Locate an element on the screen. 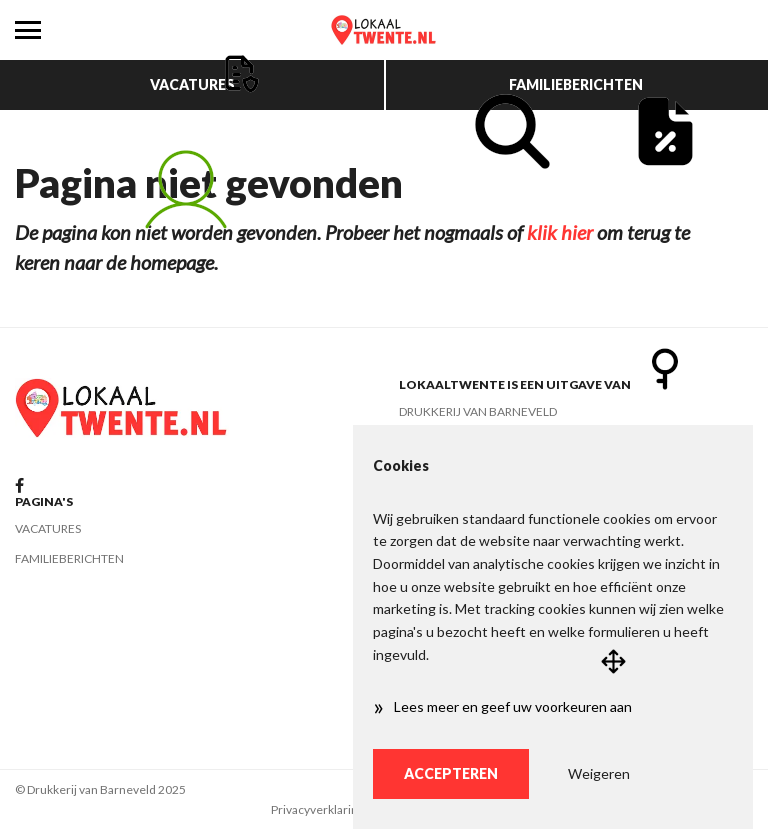 The width and height of the screenshot is (768, 829). move or reposition an element is located at coordinates (613, 661).